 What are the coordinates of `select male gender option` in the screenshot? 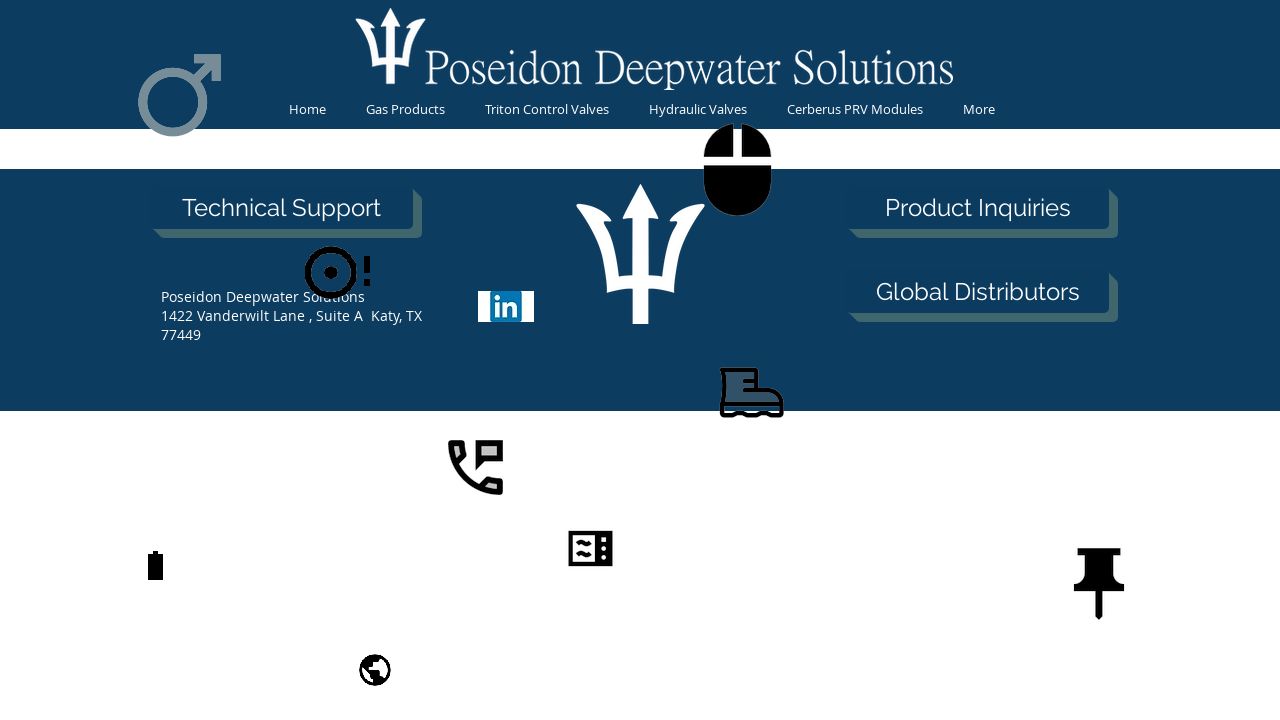 It's located at (179, 95).